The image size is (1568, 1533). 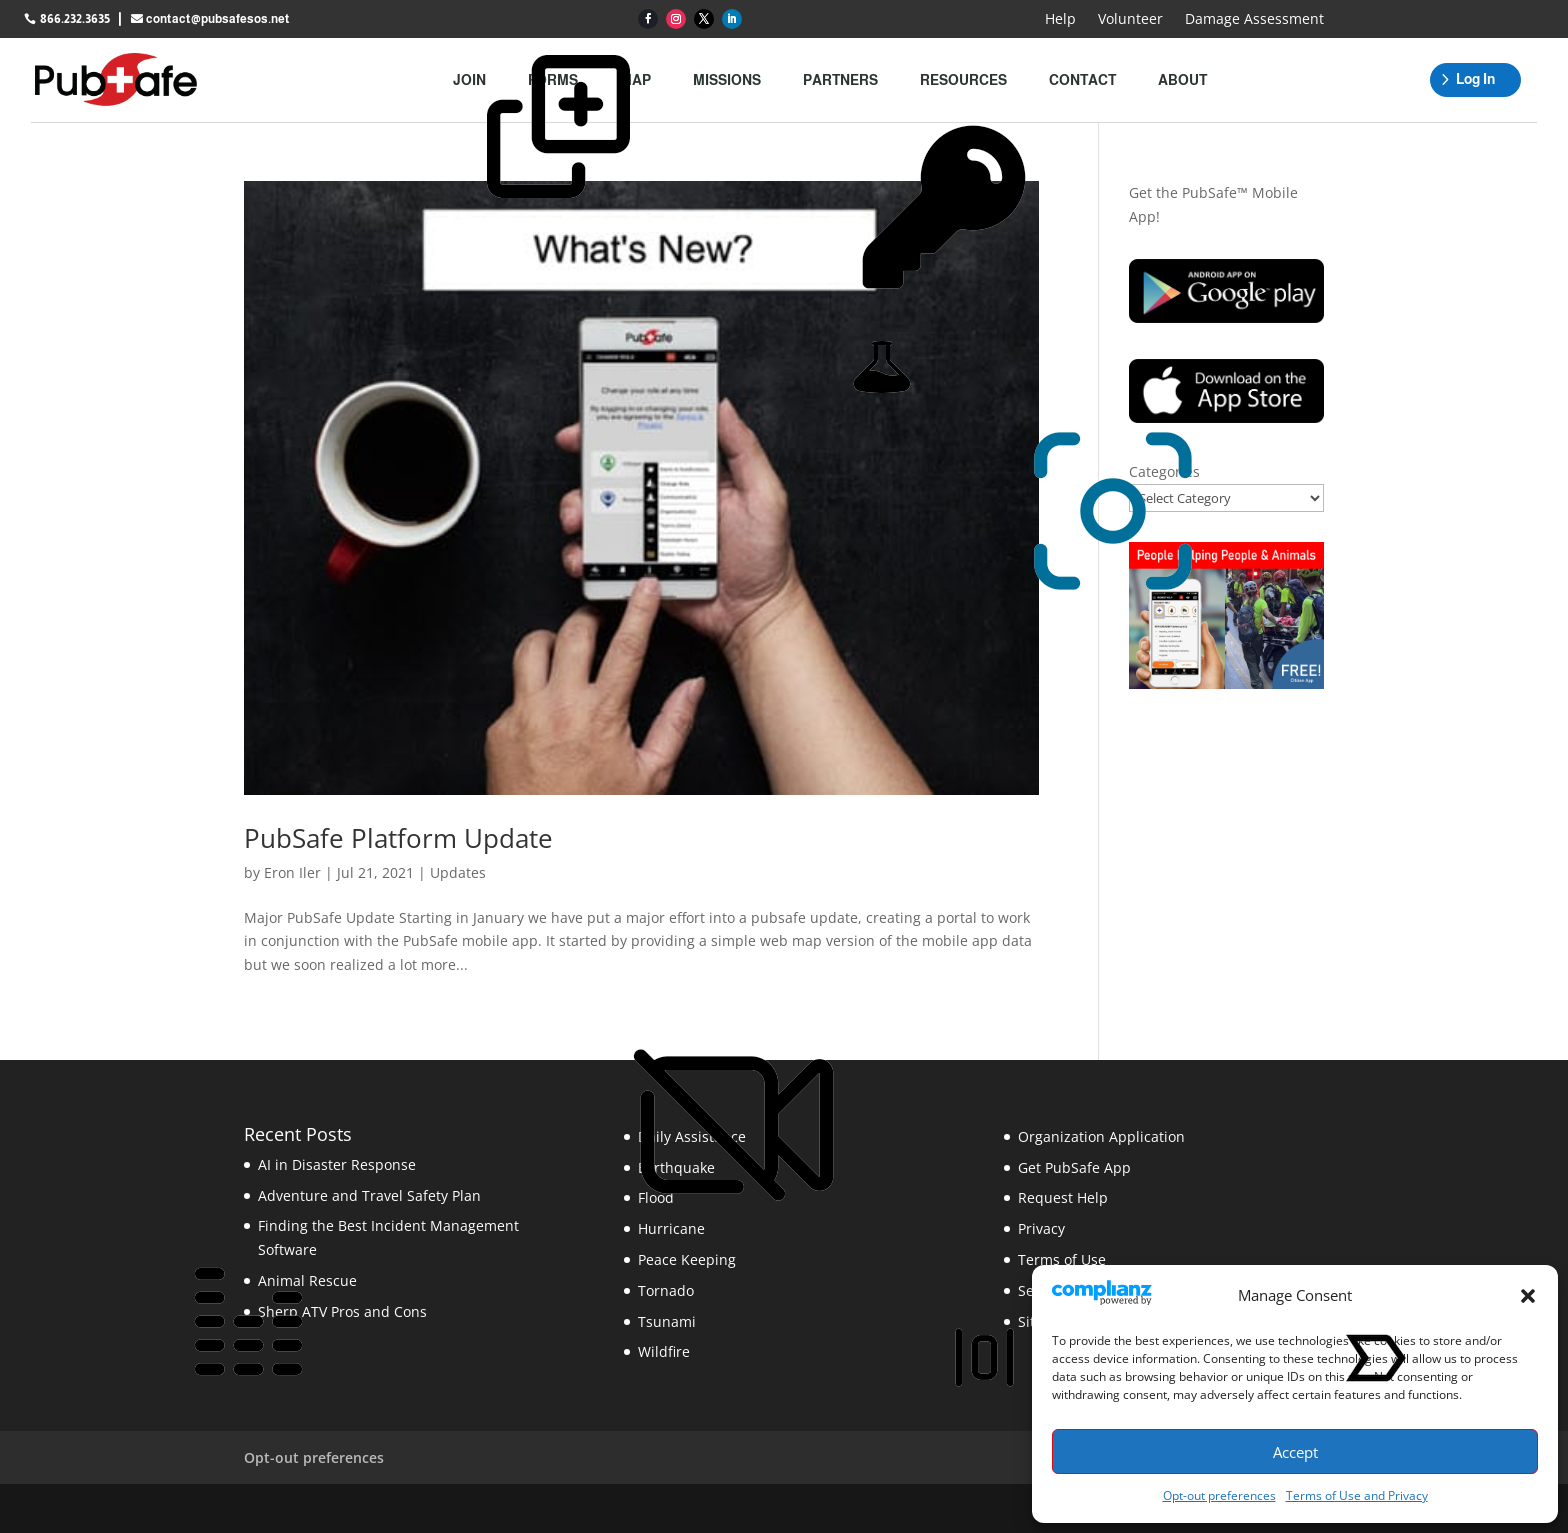 I want to click on mark message as important, so click(x=1376, y=1358).